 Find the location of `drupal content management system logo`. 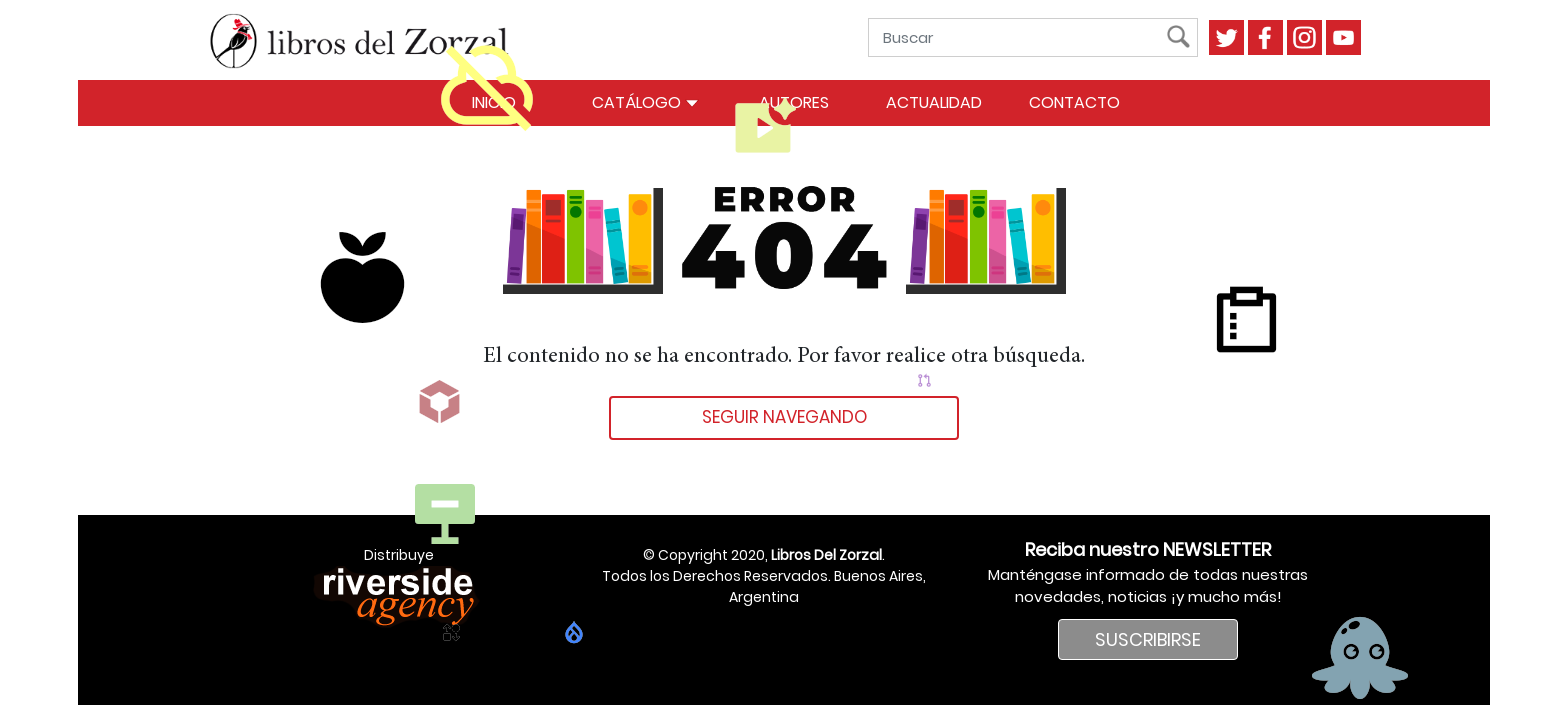

drupal content management system logo is located at coordinates (574, 632).